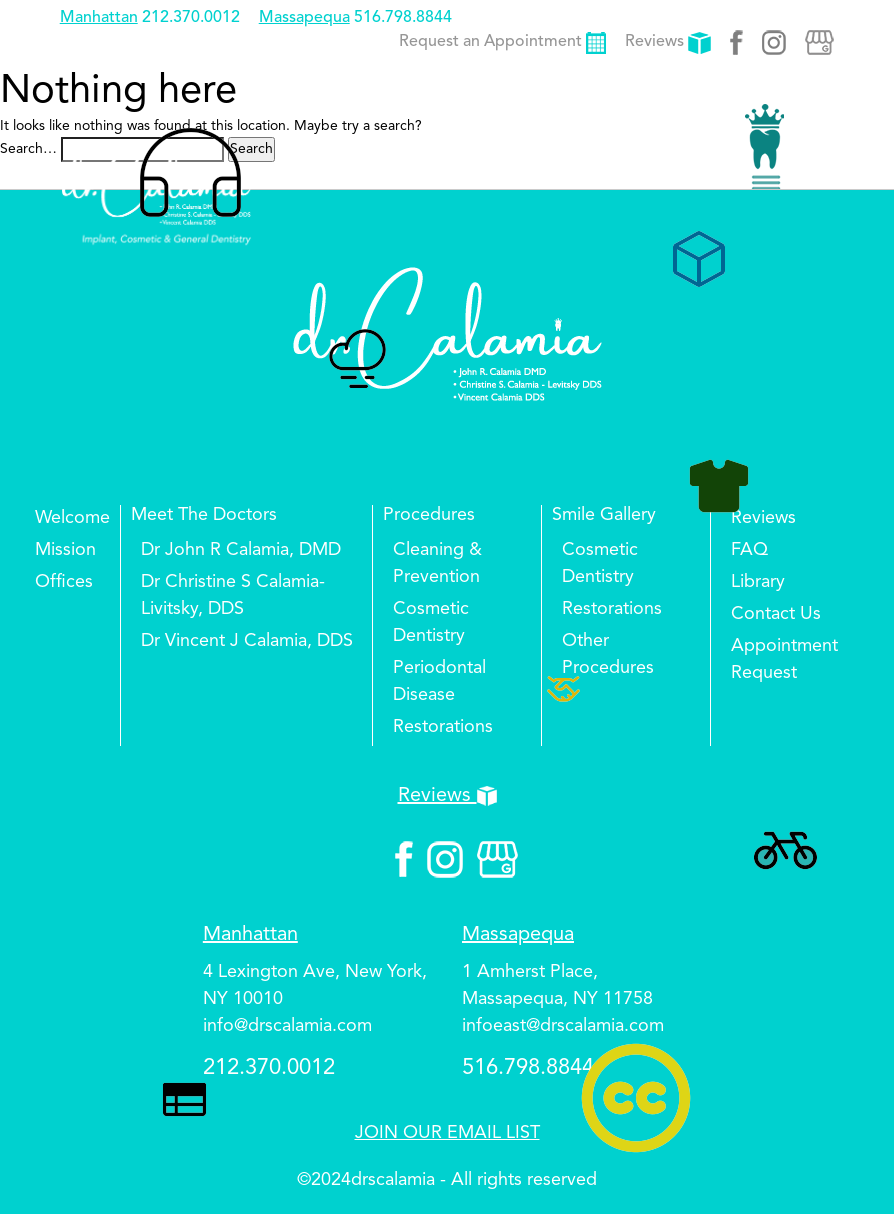 The image size is (894, 1214). I want to click on indicates a partnership or collaboration, so click(563, 688).